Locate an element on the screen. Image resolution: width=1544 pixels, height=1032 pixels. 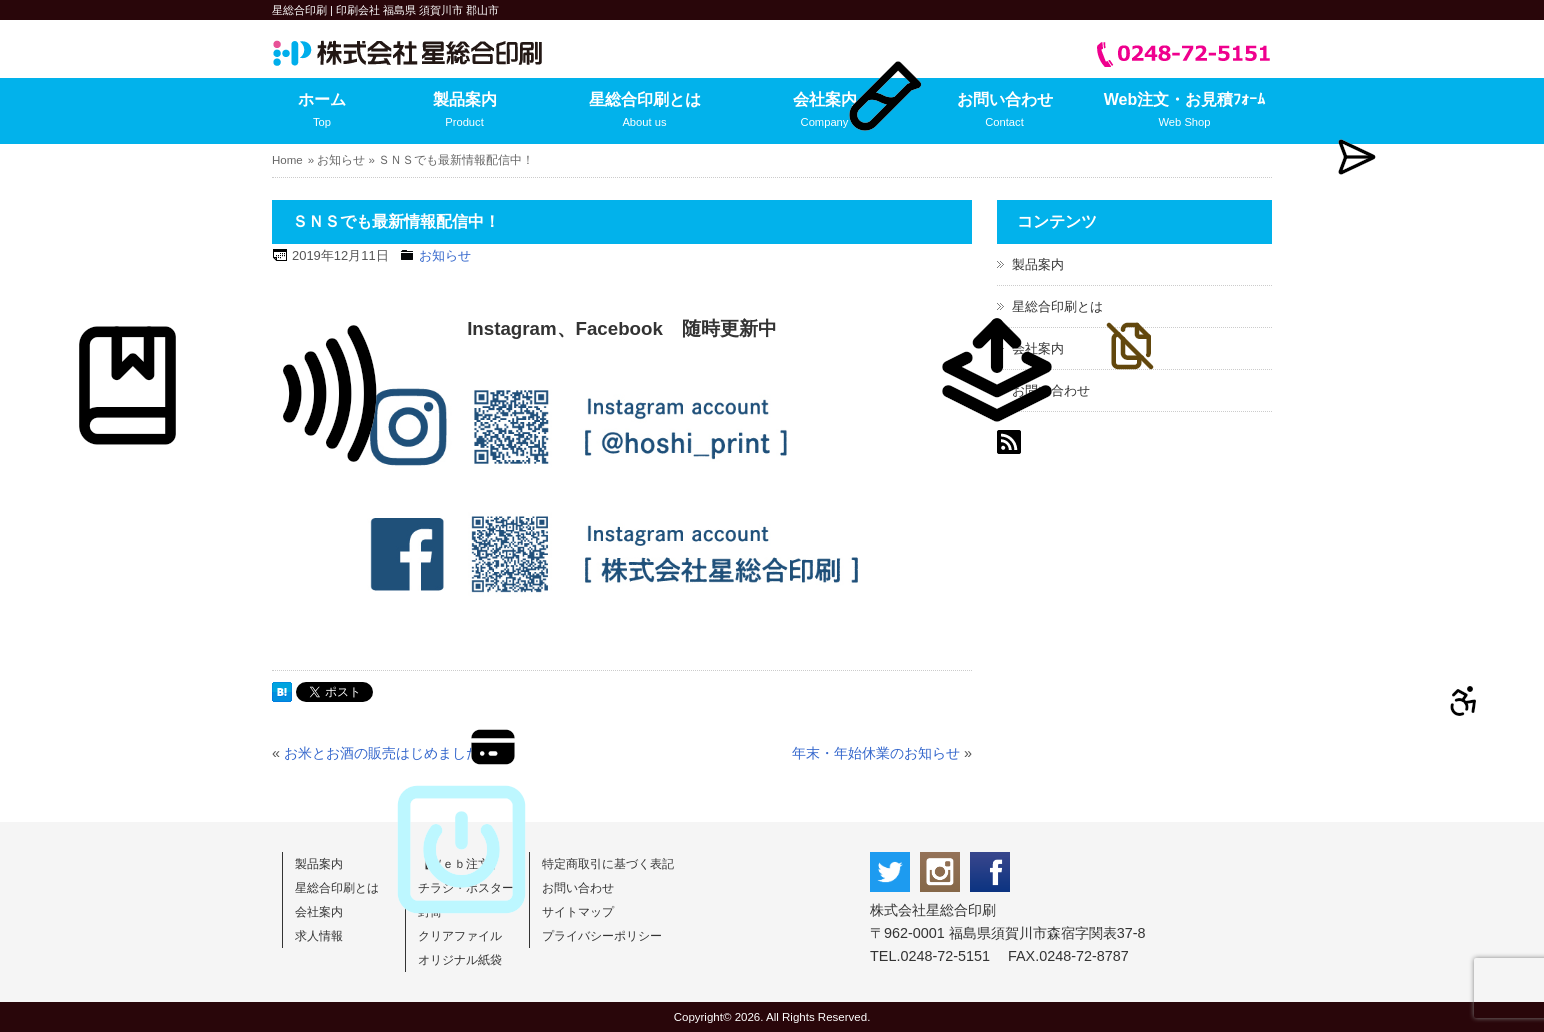
manage payment methods is located at coordinates (493, 747).